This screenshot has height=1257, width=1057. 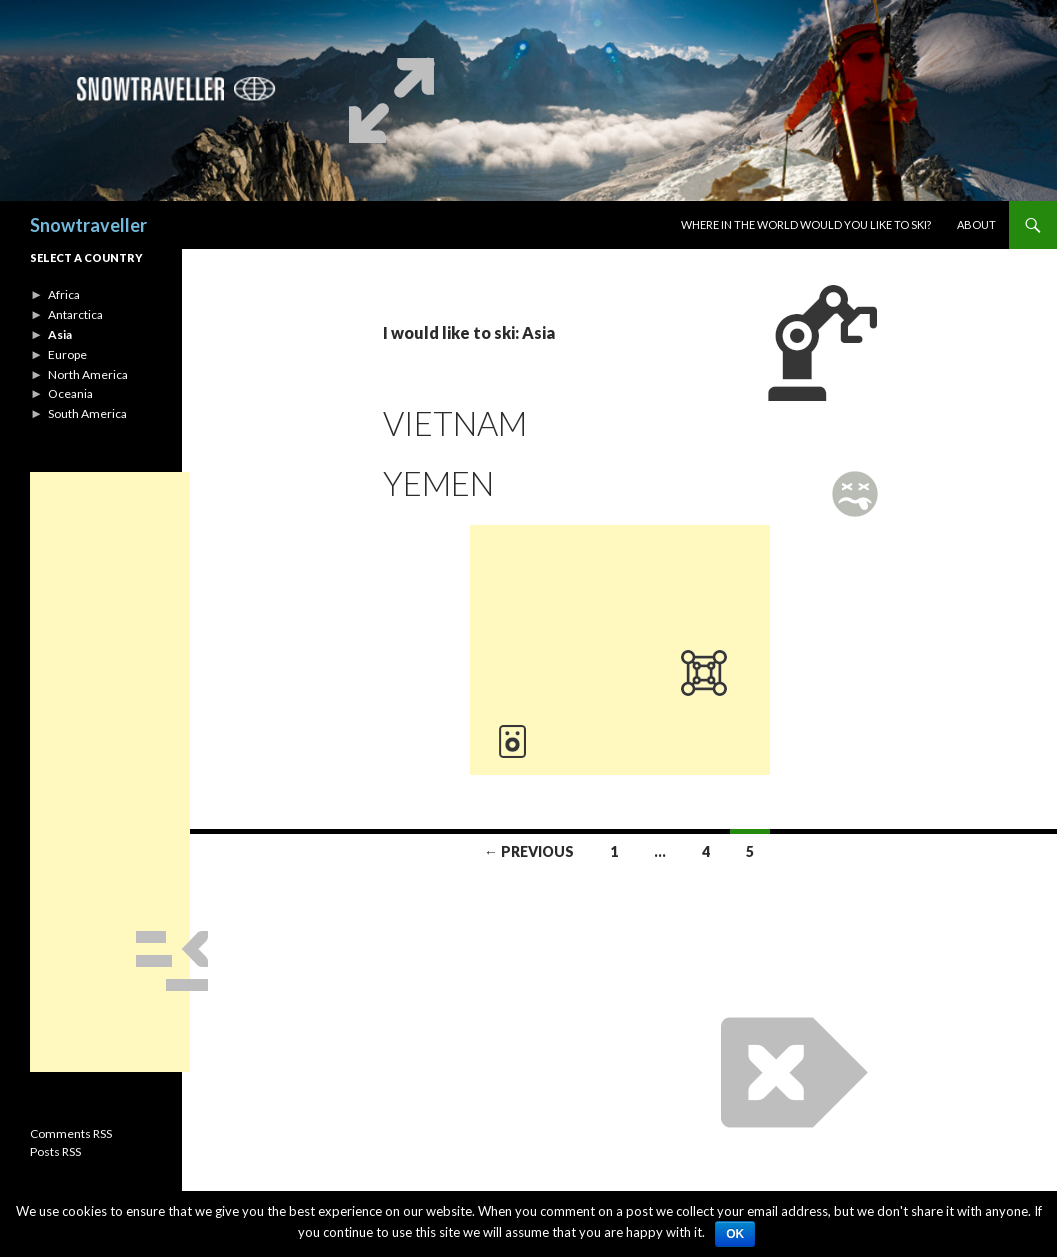 I want to click on open rhythmbox music player, so click(x=513, y=741).